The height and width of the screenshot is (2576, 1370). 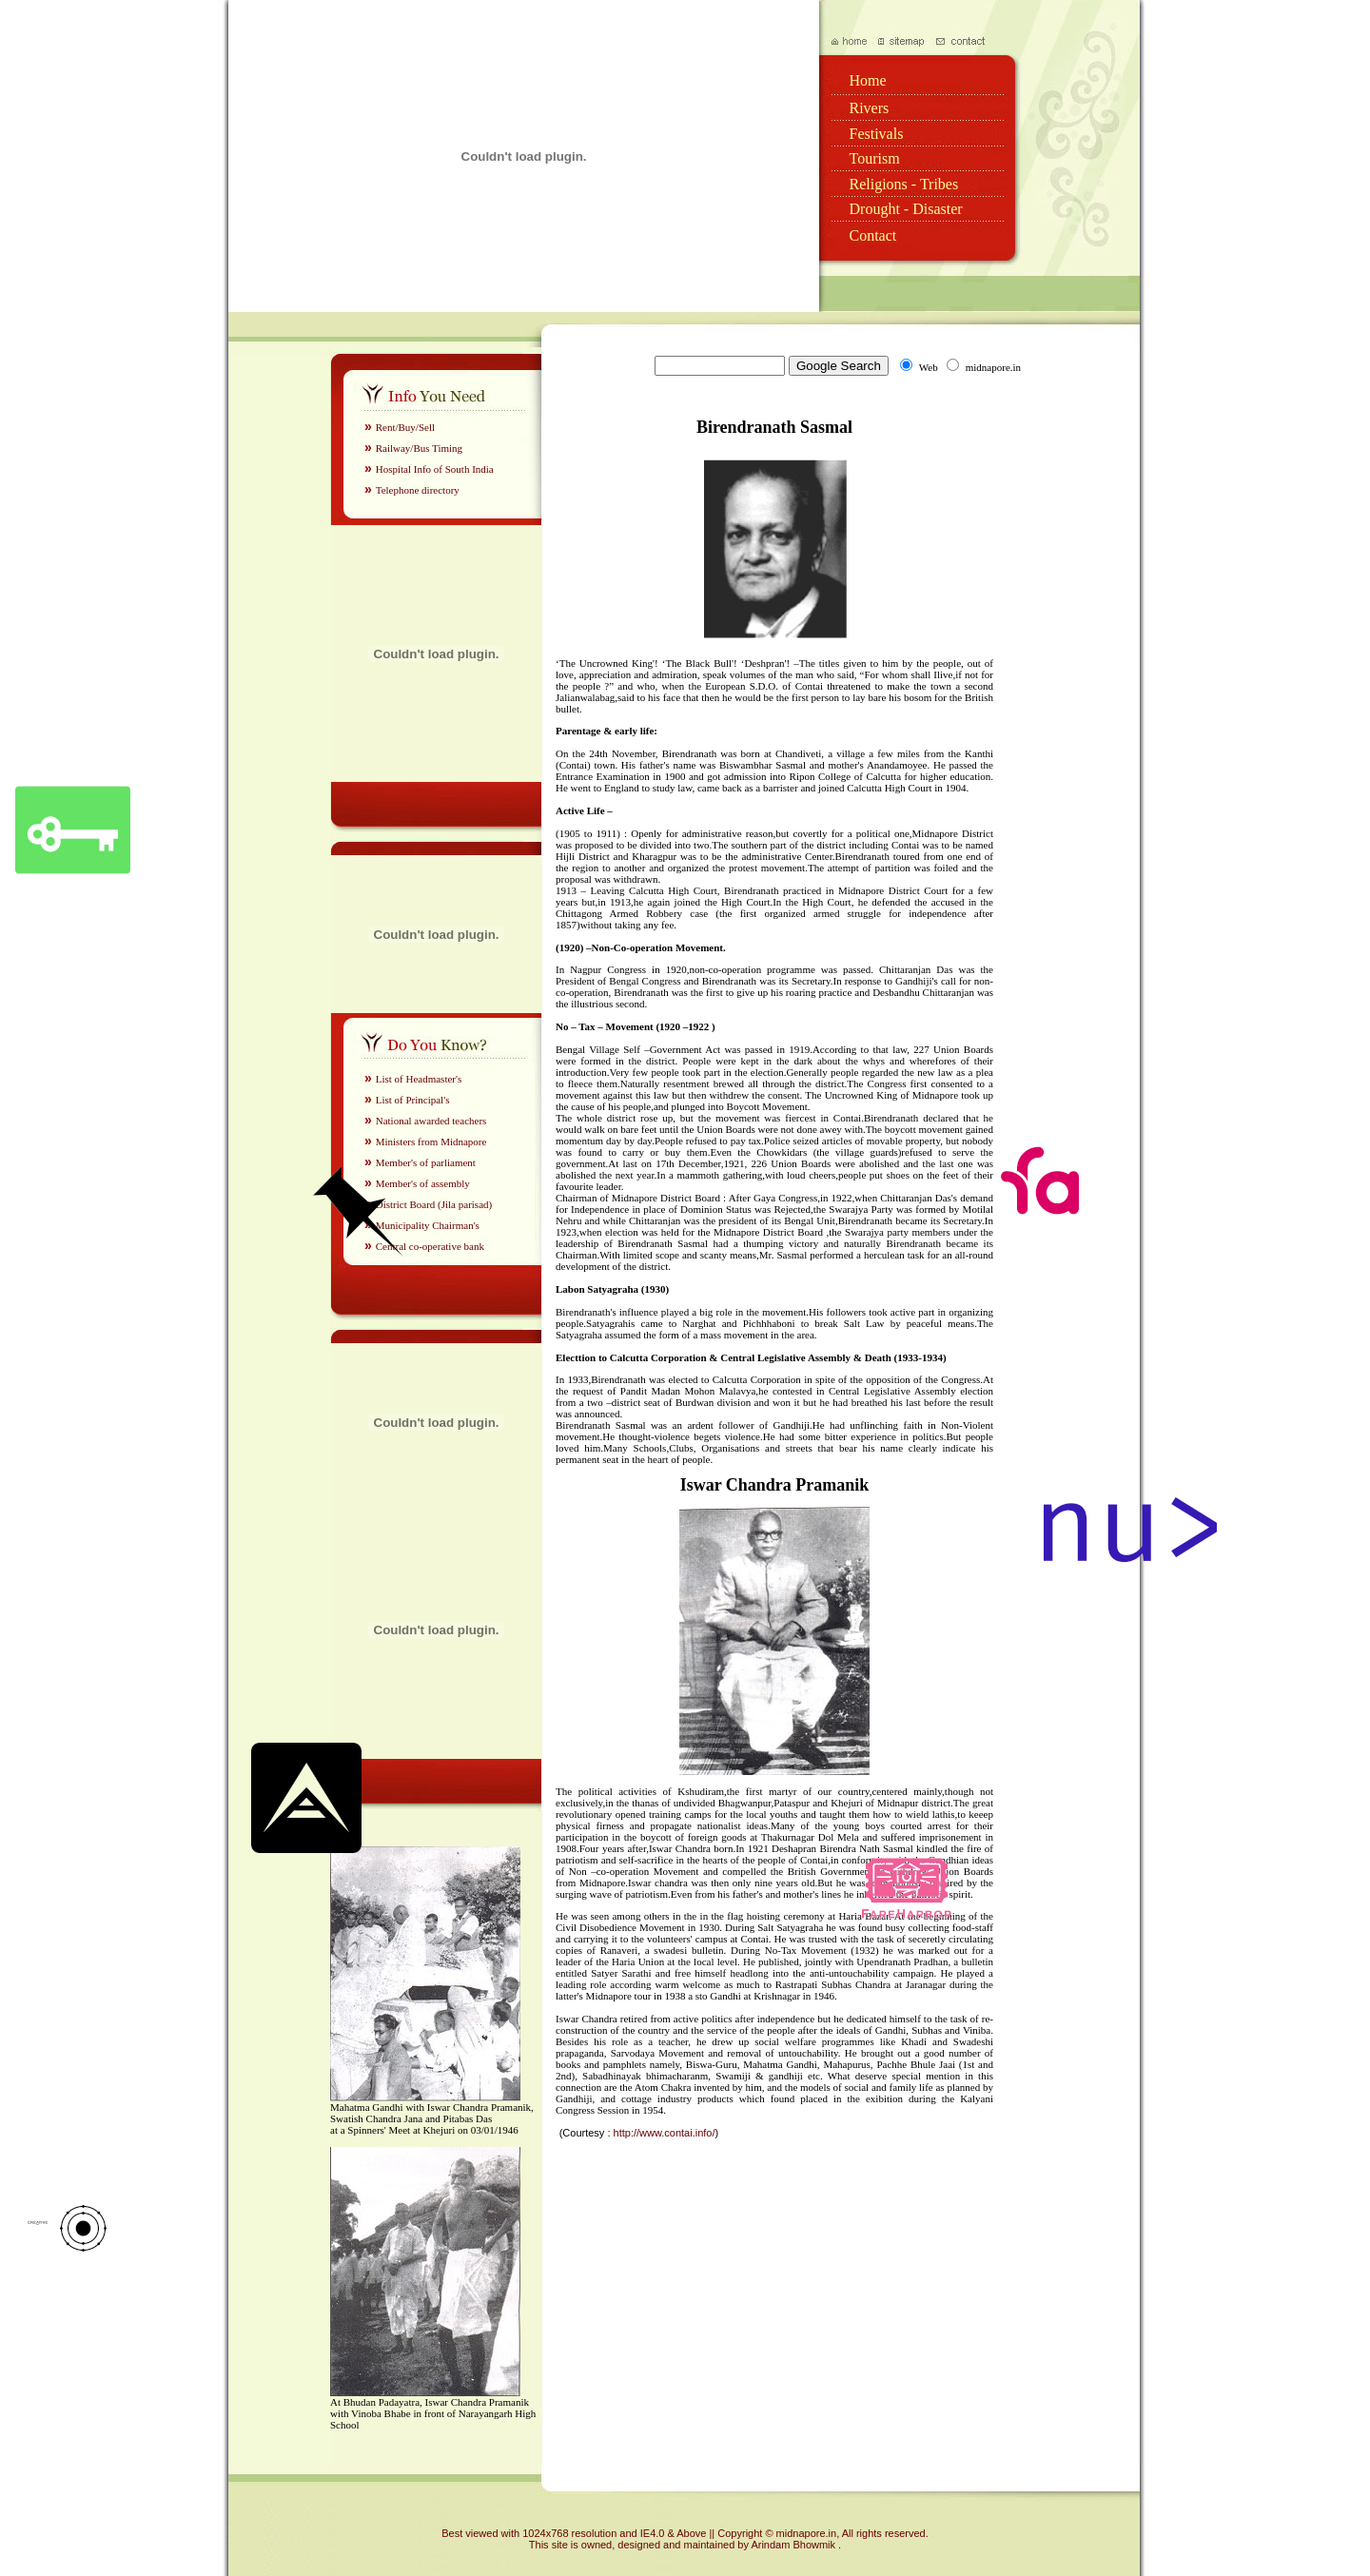 I want to click on visit pinboard bookmarking service, so click(x=358, y=1211).